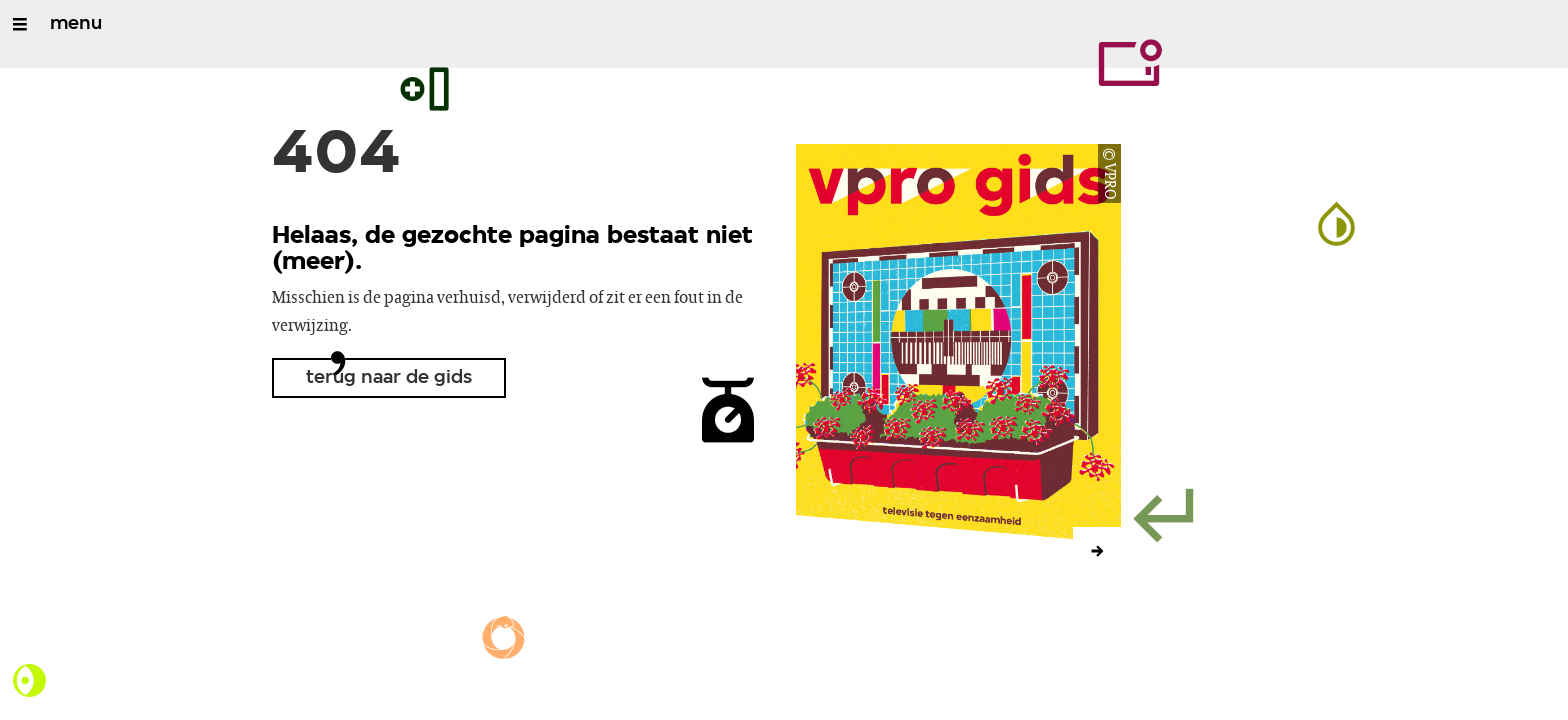  I want to click on insert a closing quotation mark, so click(338, 363).